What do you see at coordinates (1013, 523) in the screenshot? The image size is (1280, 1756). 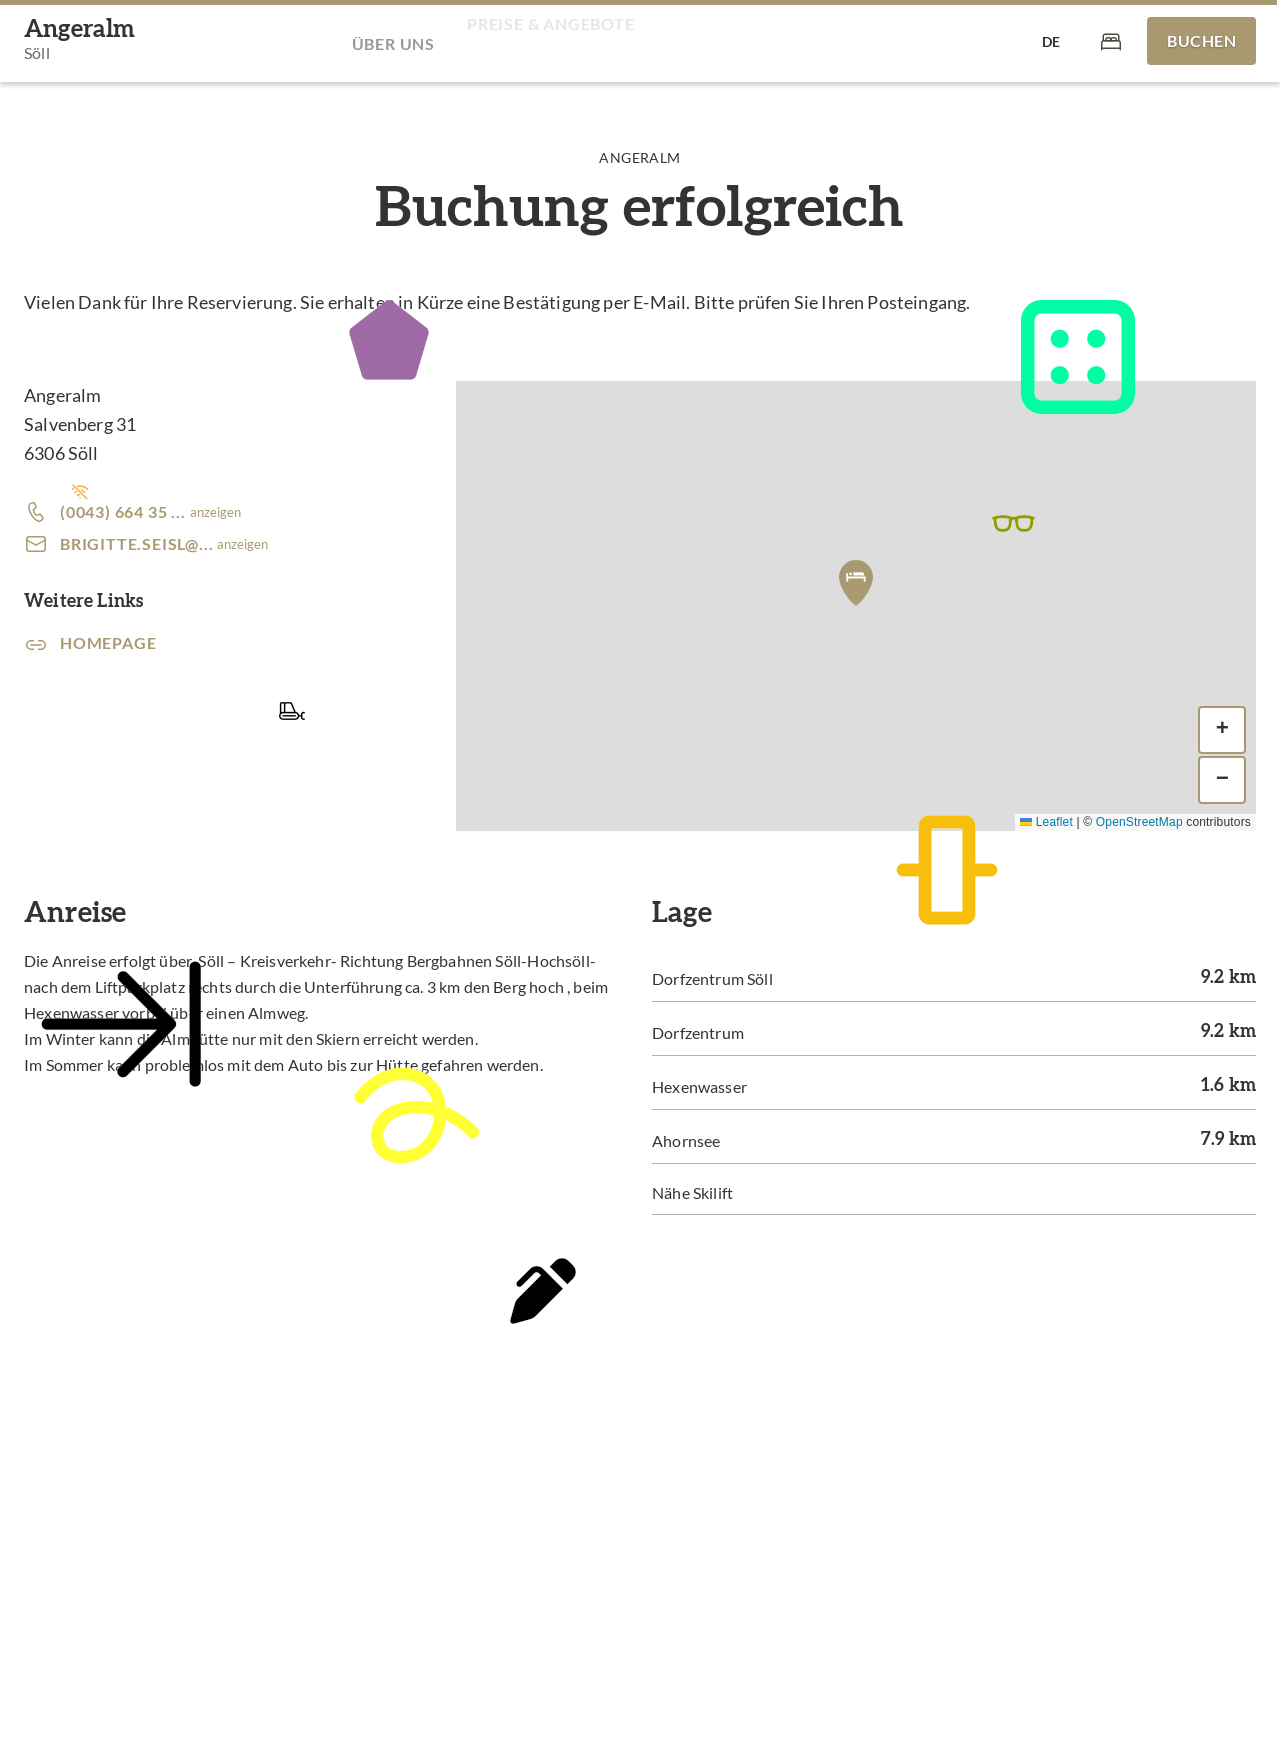 I see `enable reading mode or accessibility features` at bounding box center [1013, 523].